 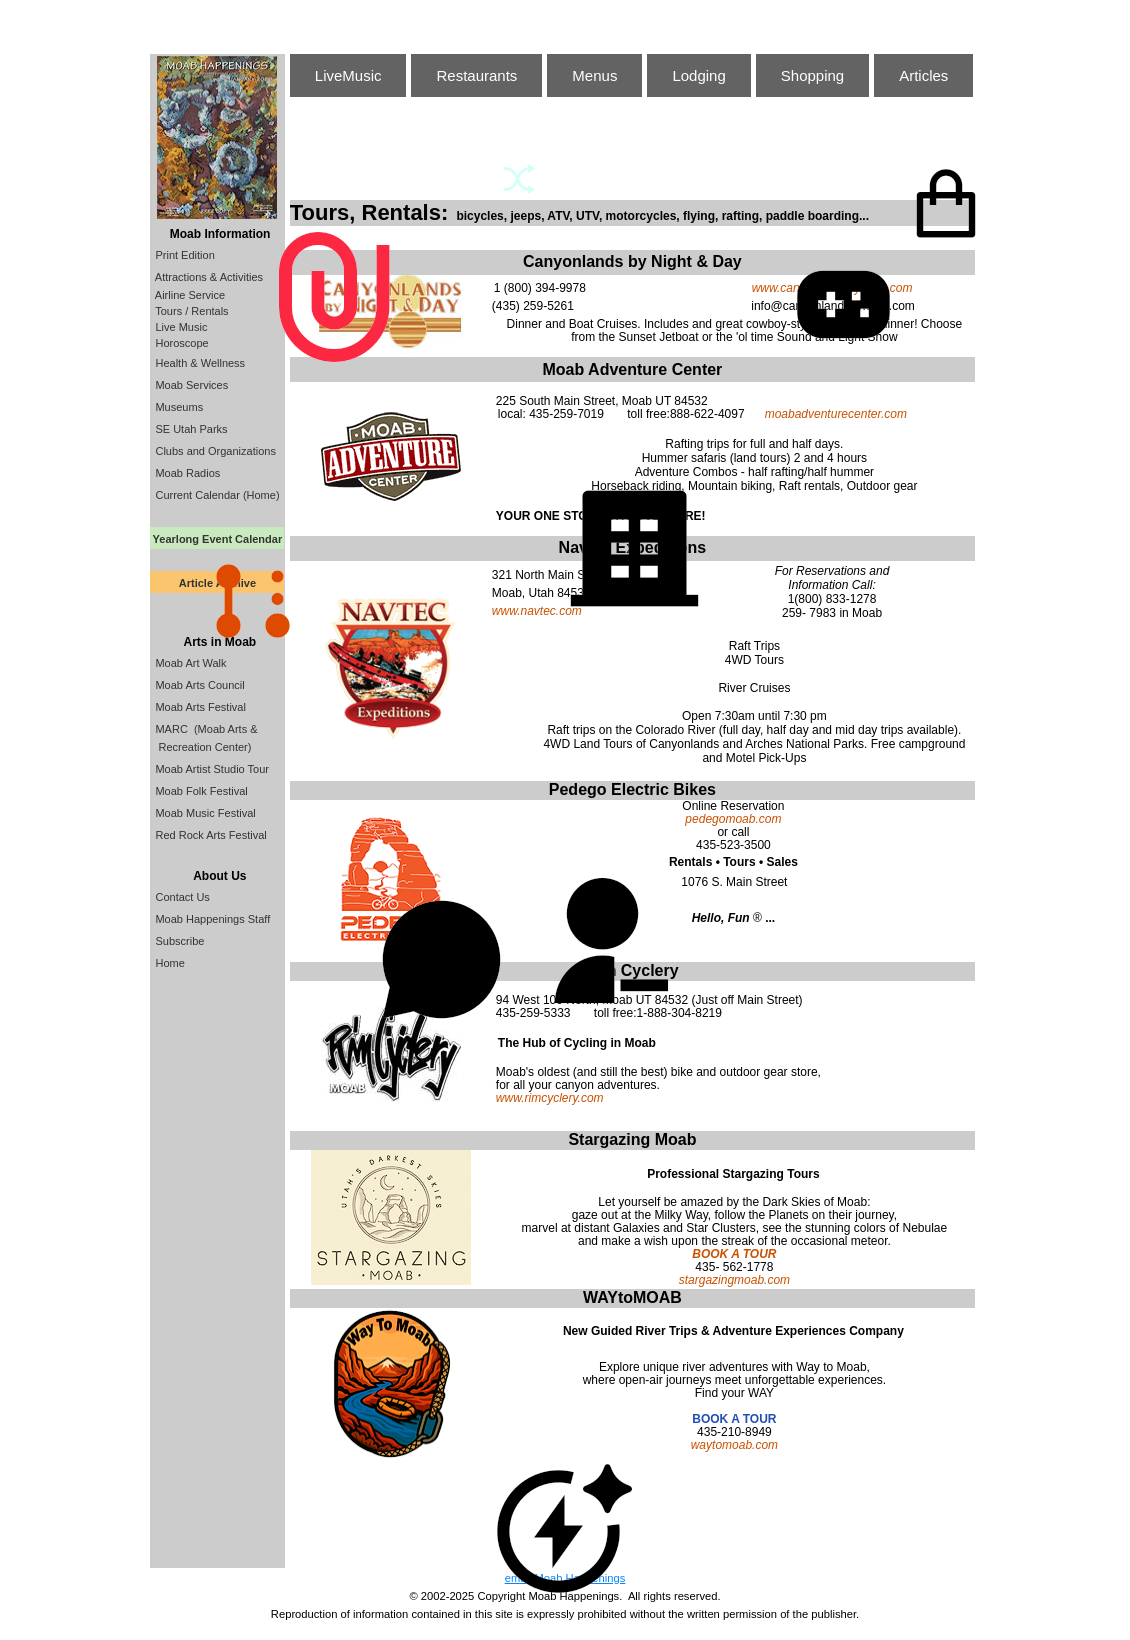 What do you see at coordinates (946, 205) in the screenshot?
I see `view your shopping cart` at bounding box center [946, 205].